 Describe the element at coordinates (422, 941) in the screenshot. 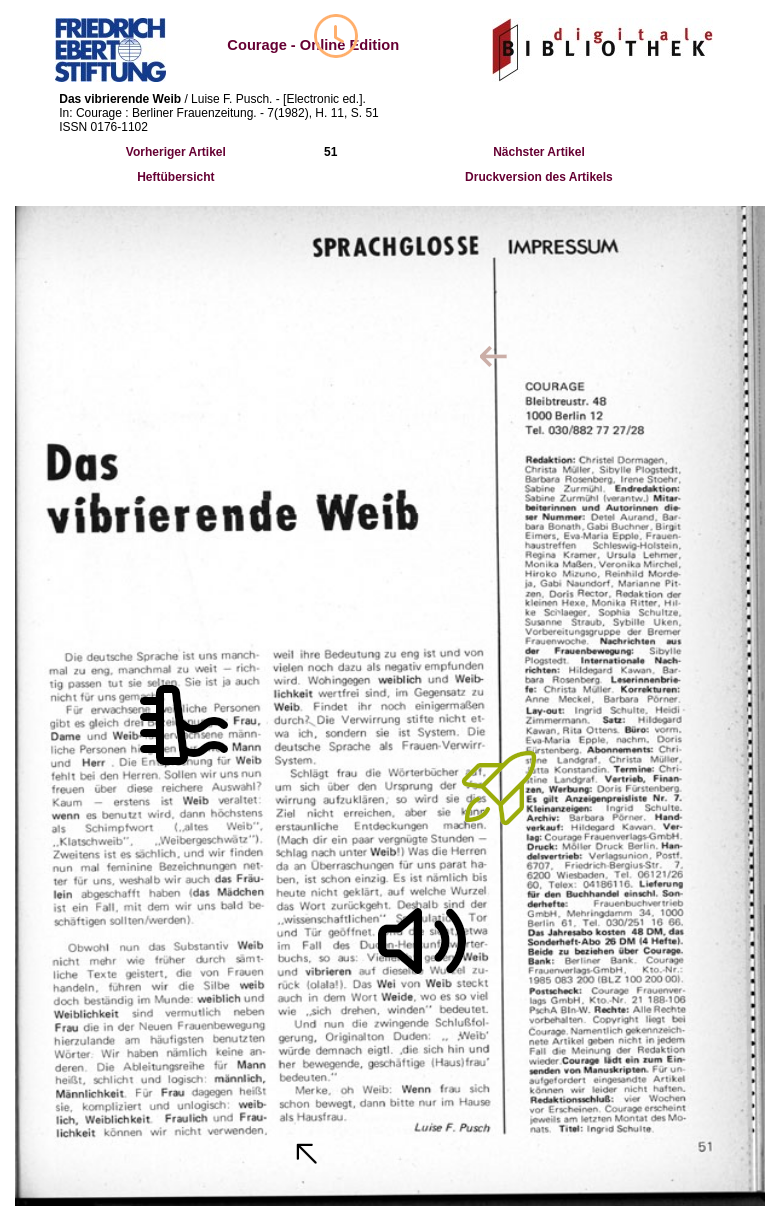

I see `unmute audio or turn sound on` at that location.